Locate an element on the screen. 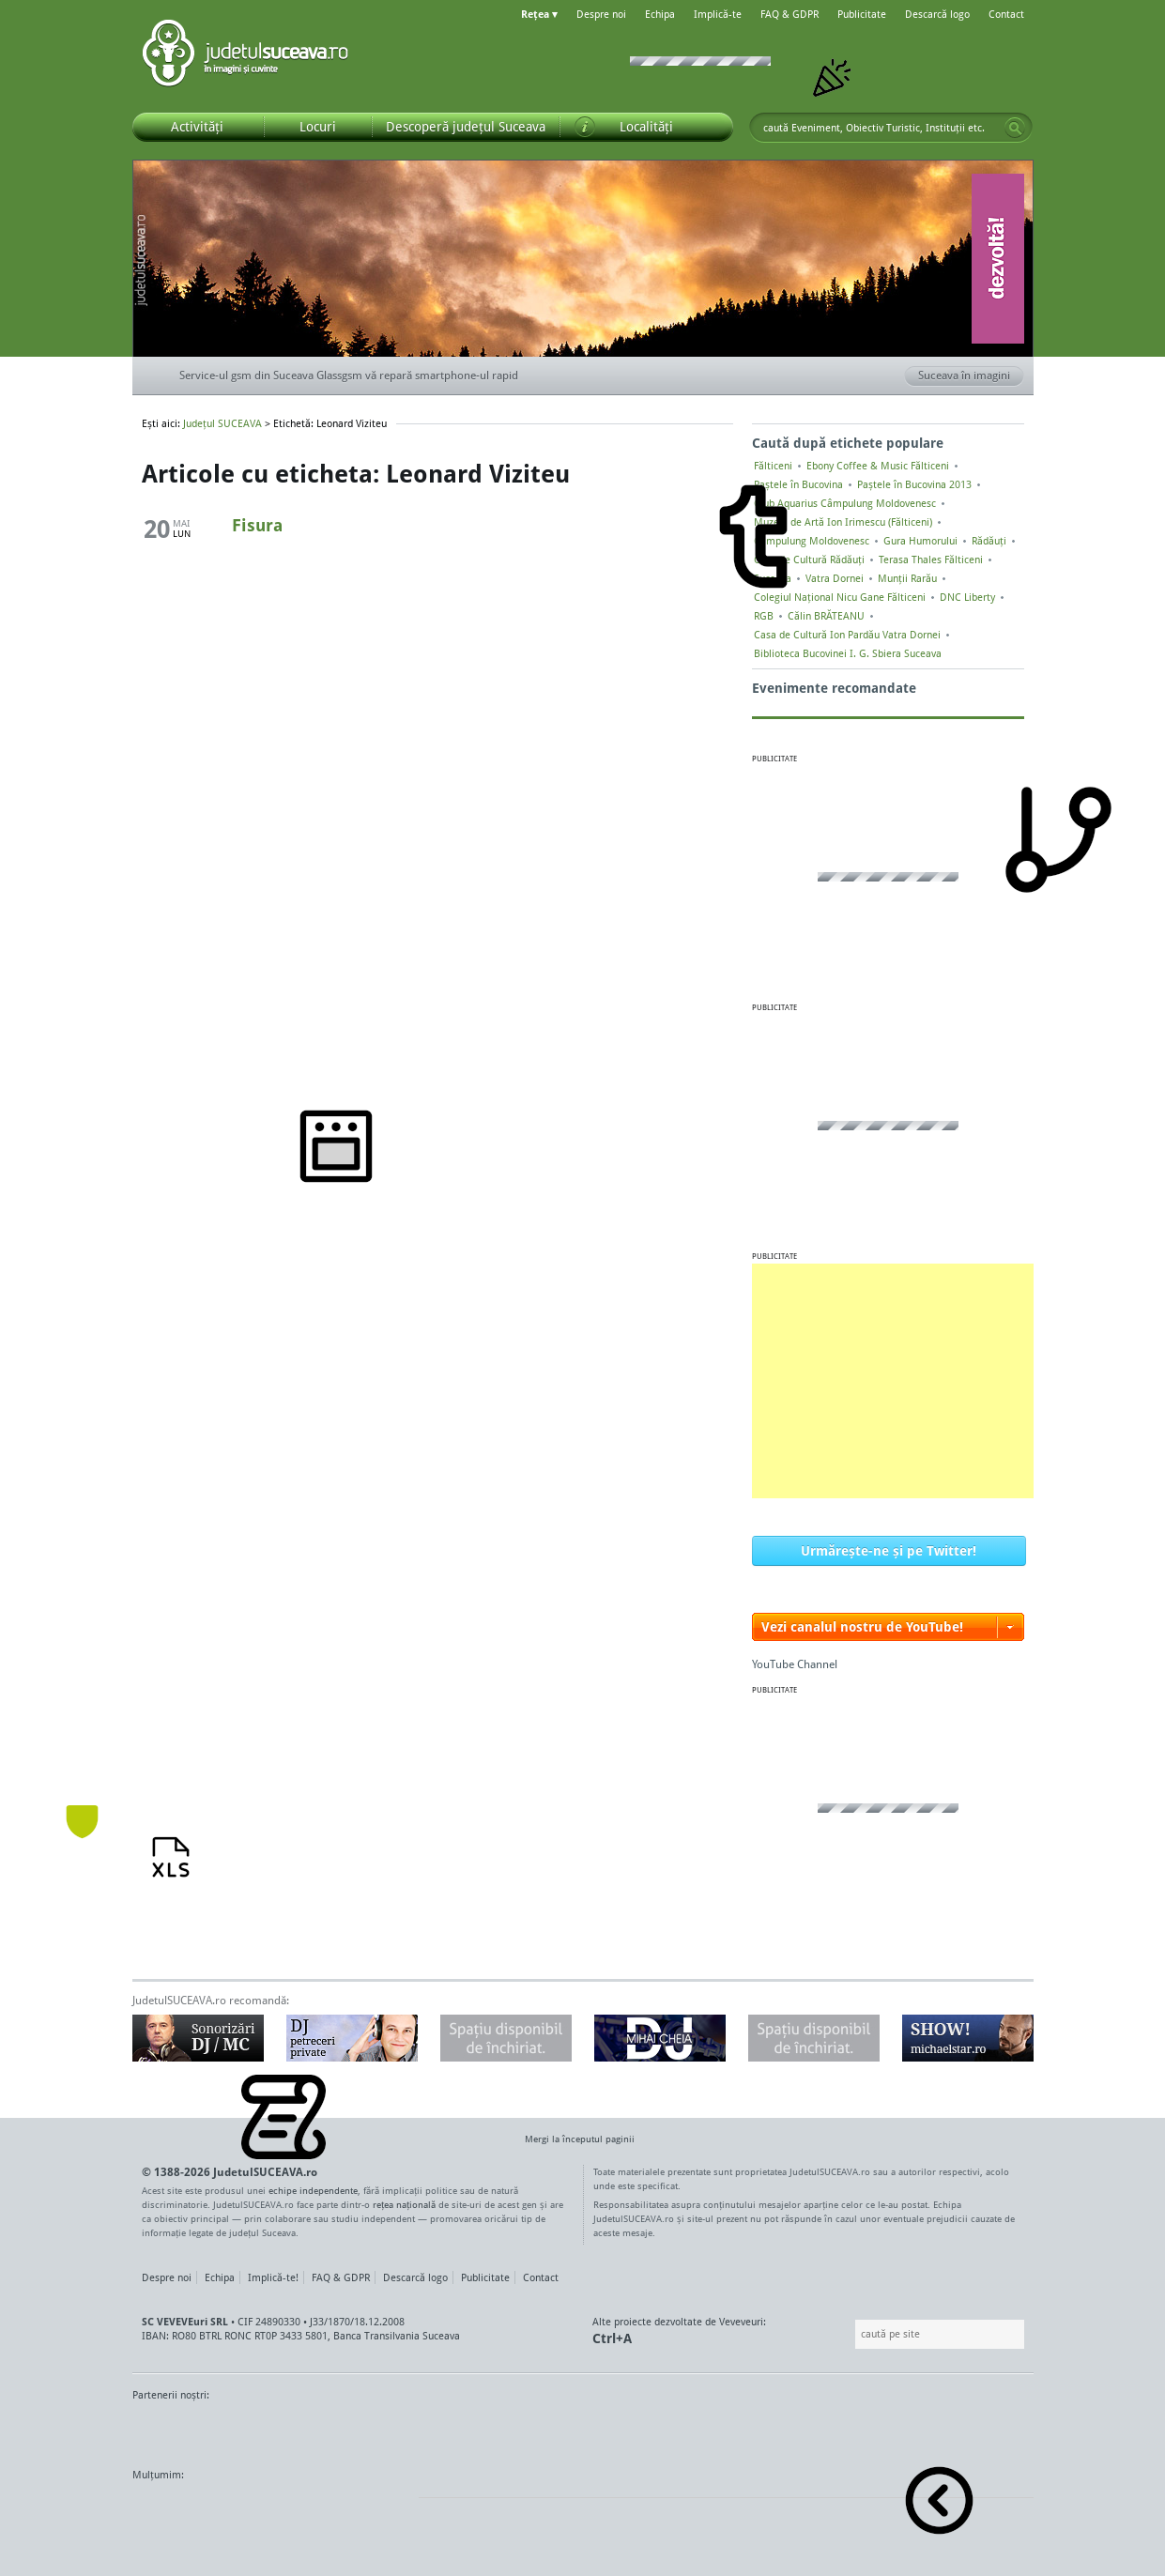  access oven controls in a smart home app is located at coordinates (336, 1146).